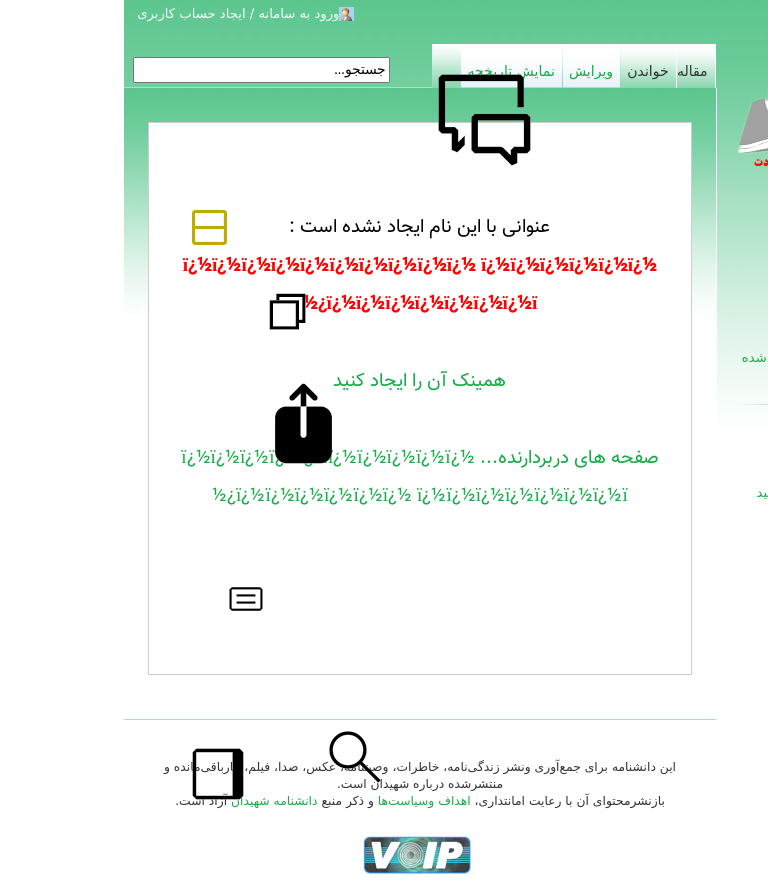 This screenshot has height=894, width=768. Describe the element at coordinates (209, 227) in the screenshot. I see `split view horizontally` at that location.